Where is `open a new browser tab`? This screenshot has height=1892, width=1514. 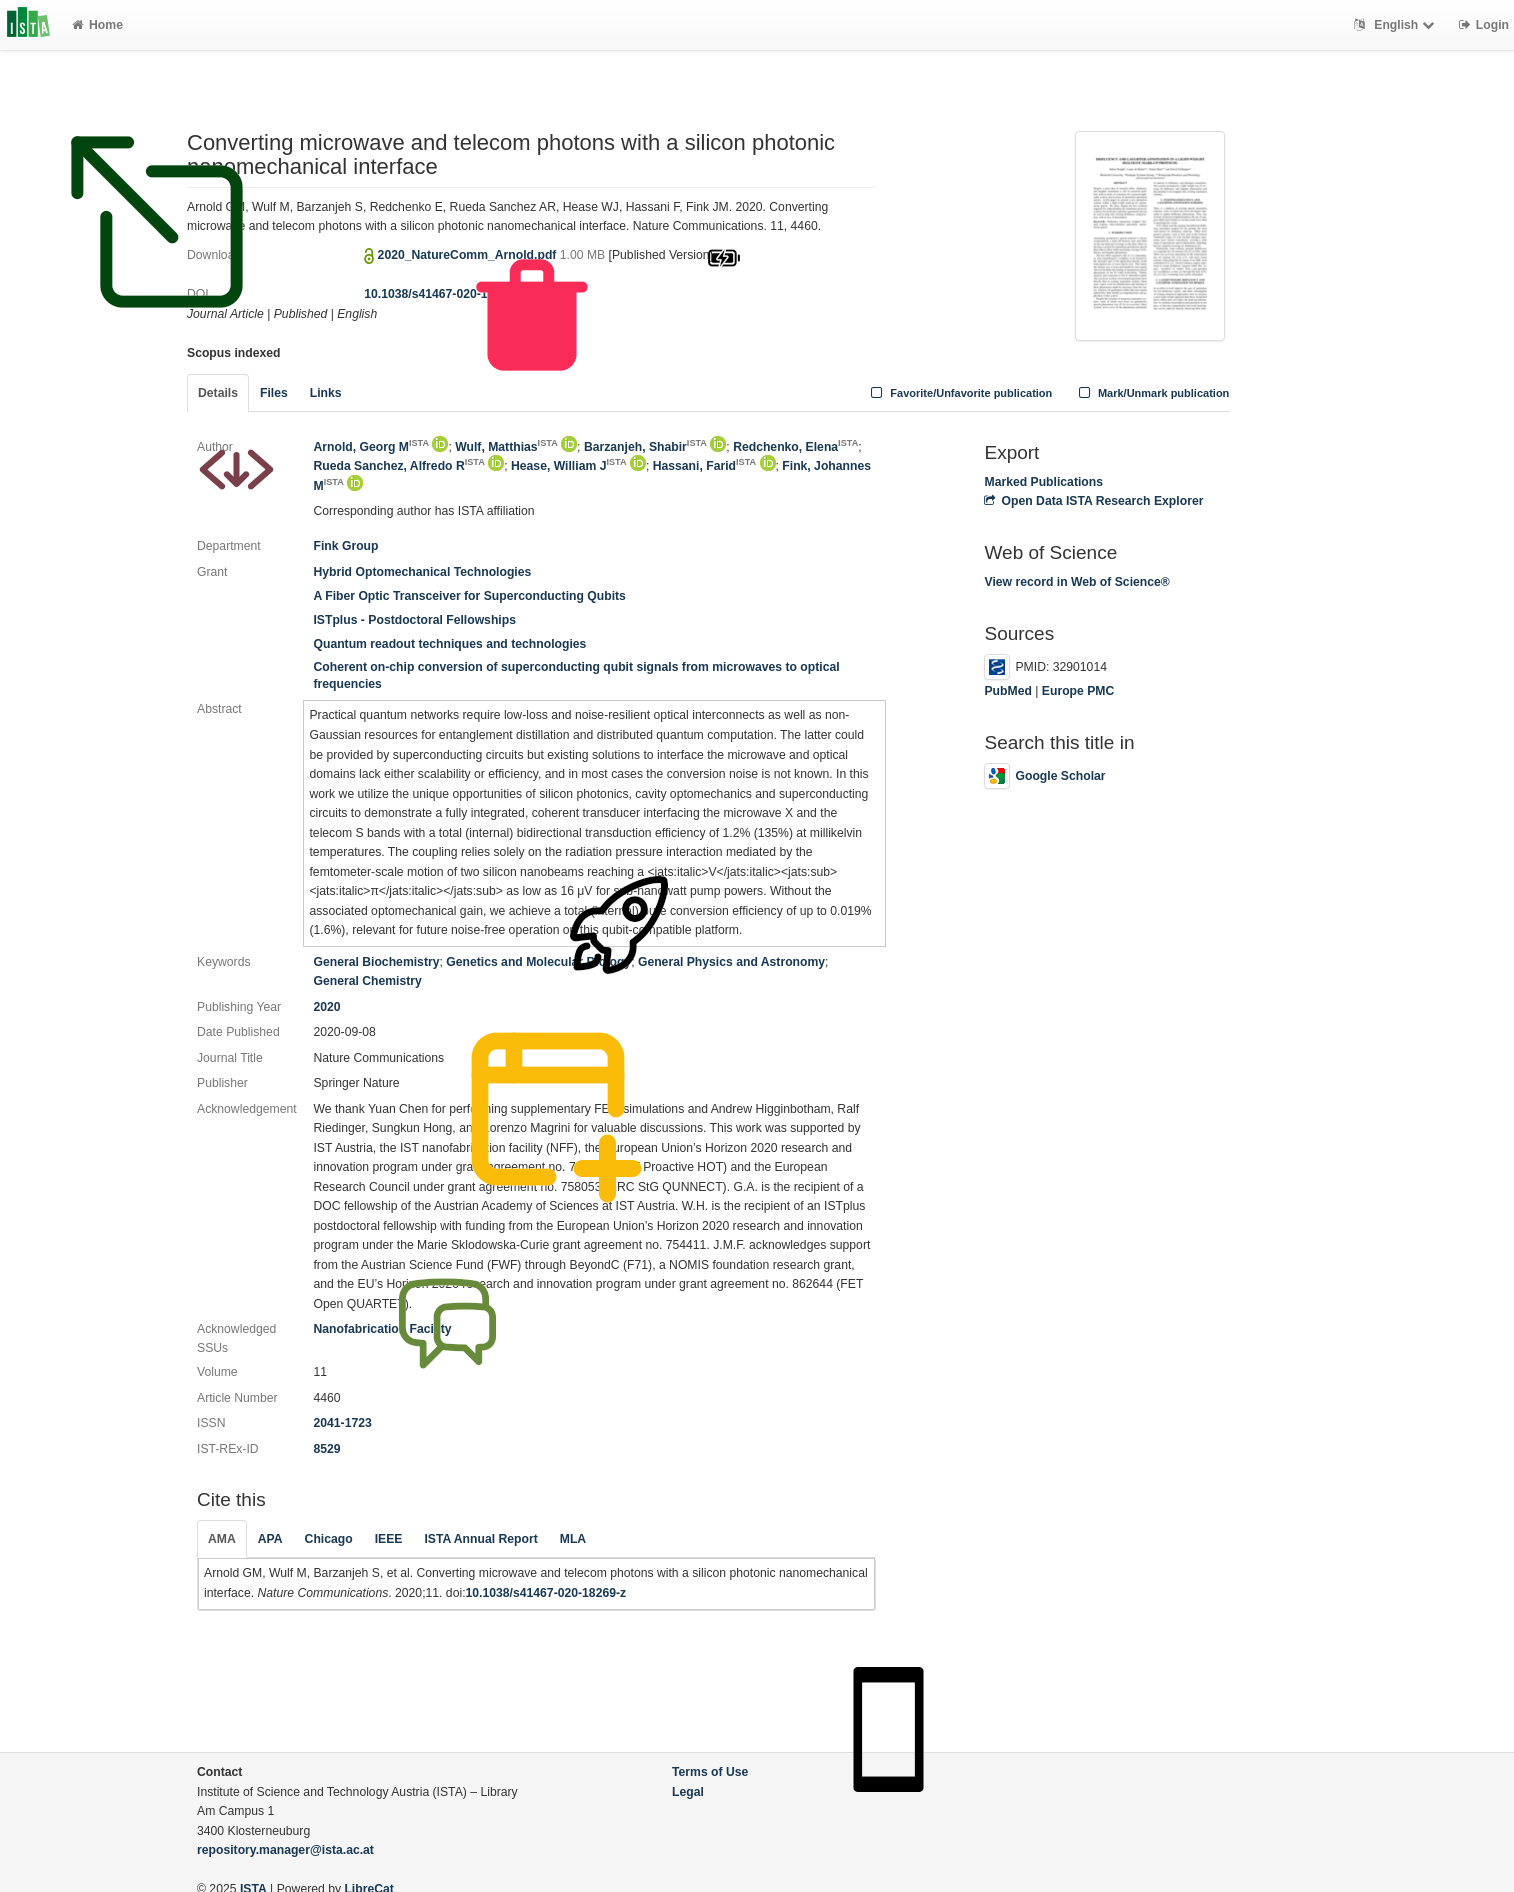
open a new browser tab is located at coordinates (548, 1109).